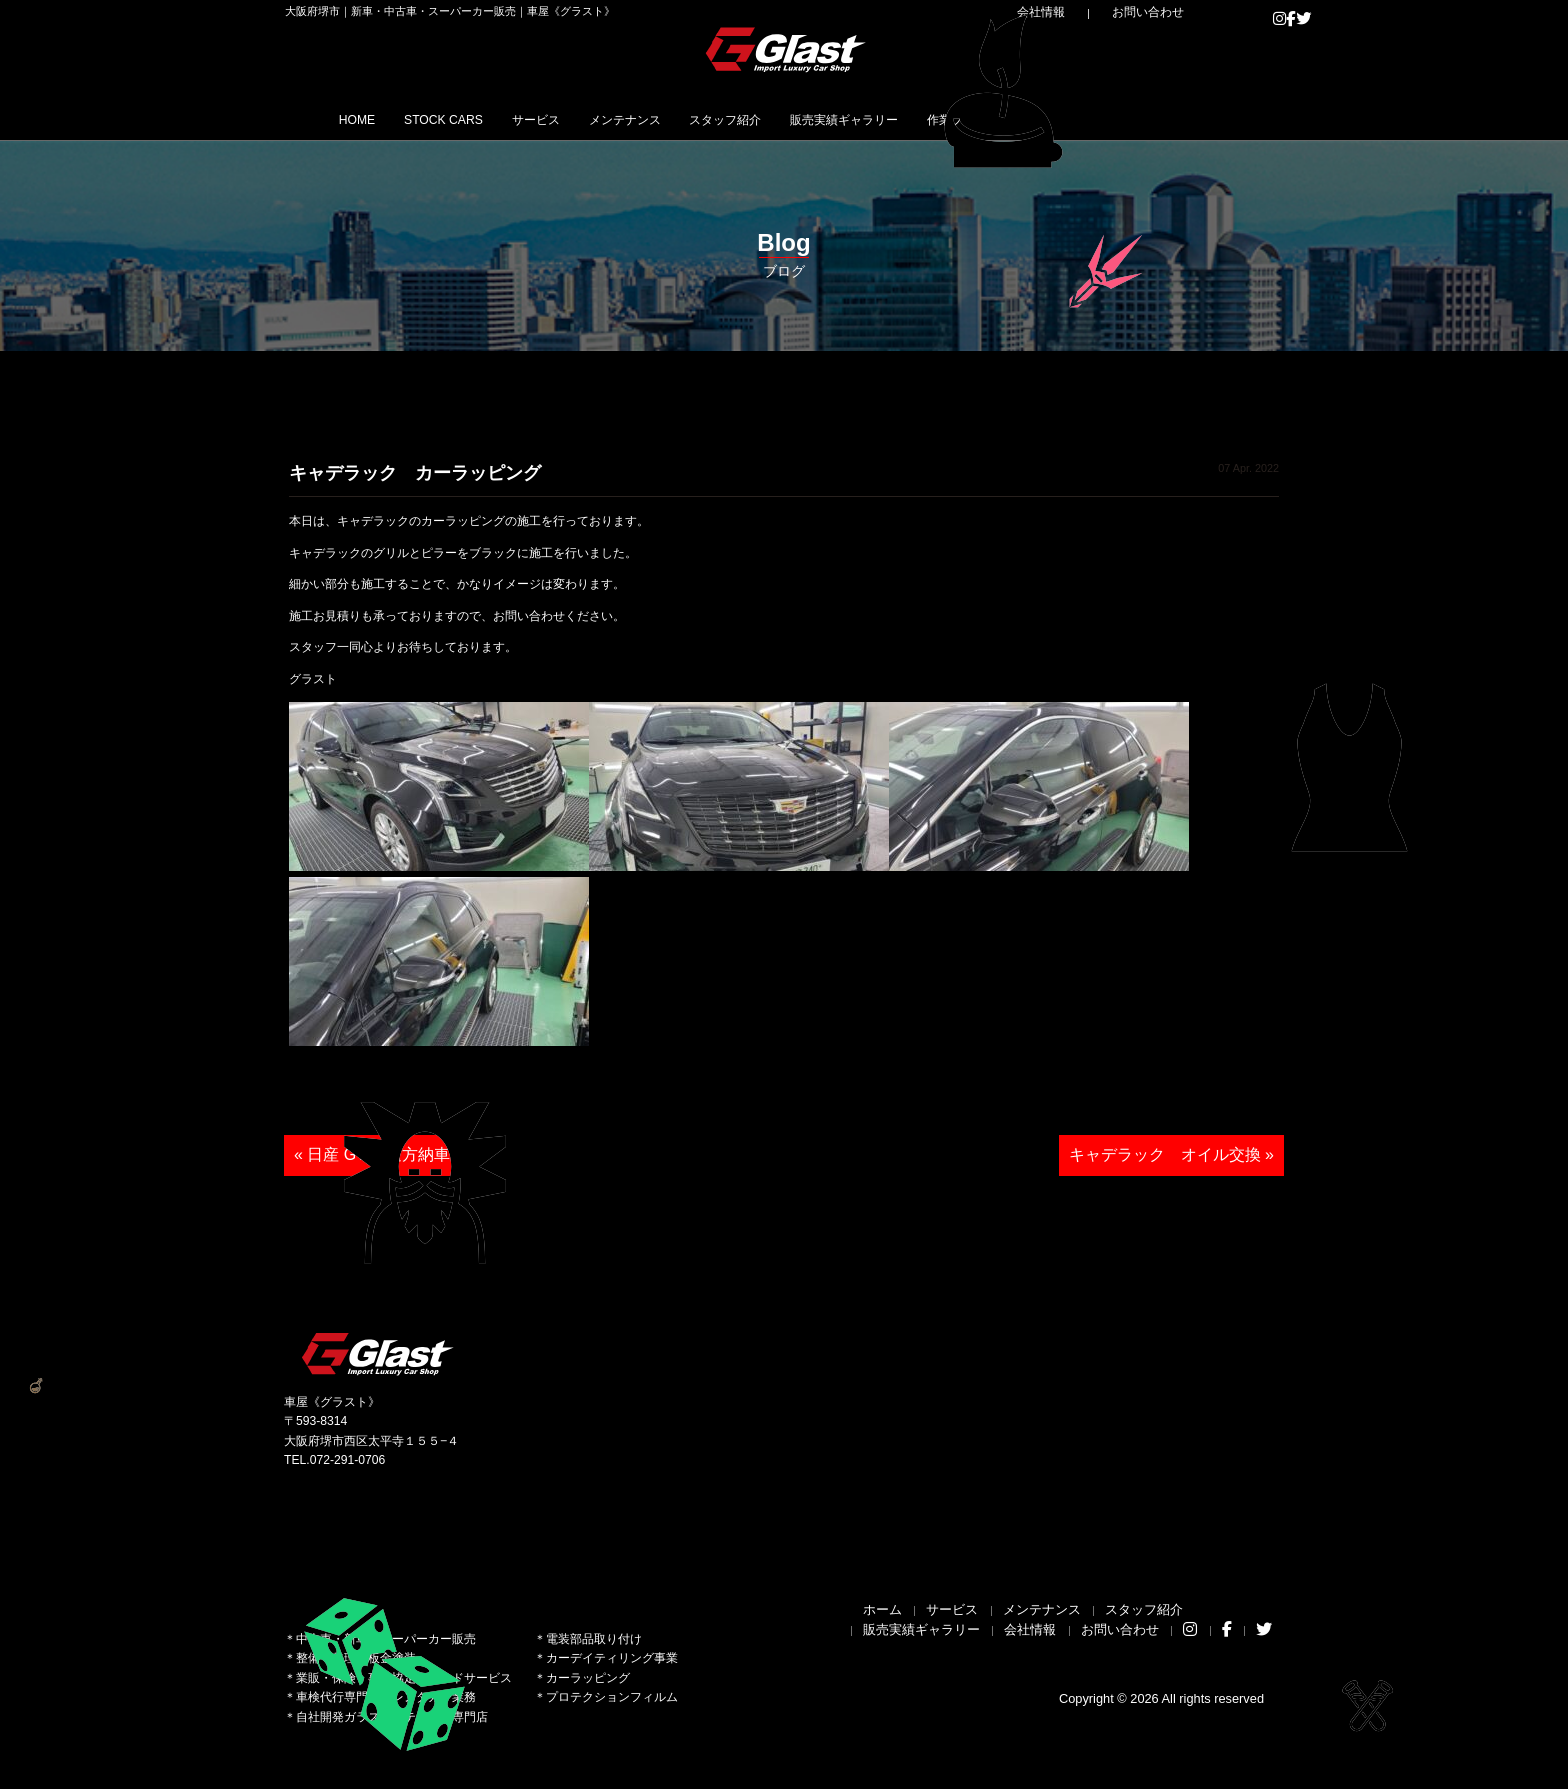 This screenshot has height=1789, width=1568. Describe the element at coordinates (1349, 764) in the screenshot. I see `browse sleeveless tops in clothing catalog` at that location.